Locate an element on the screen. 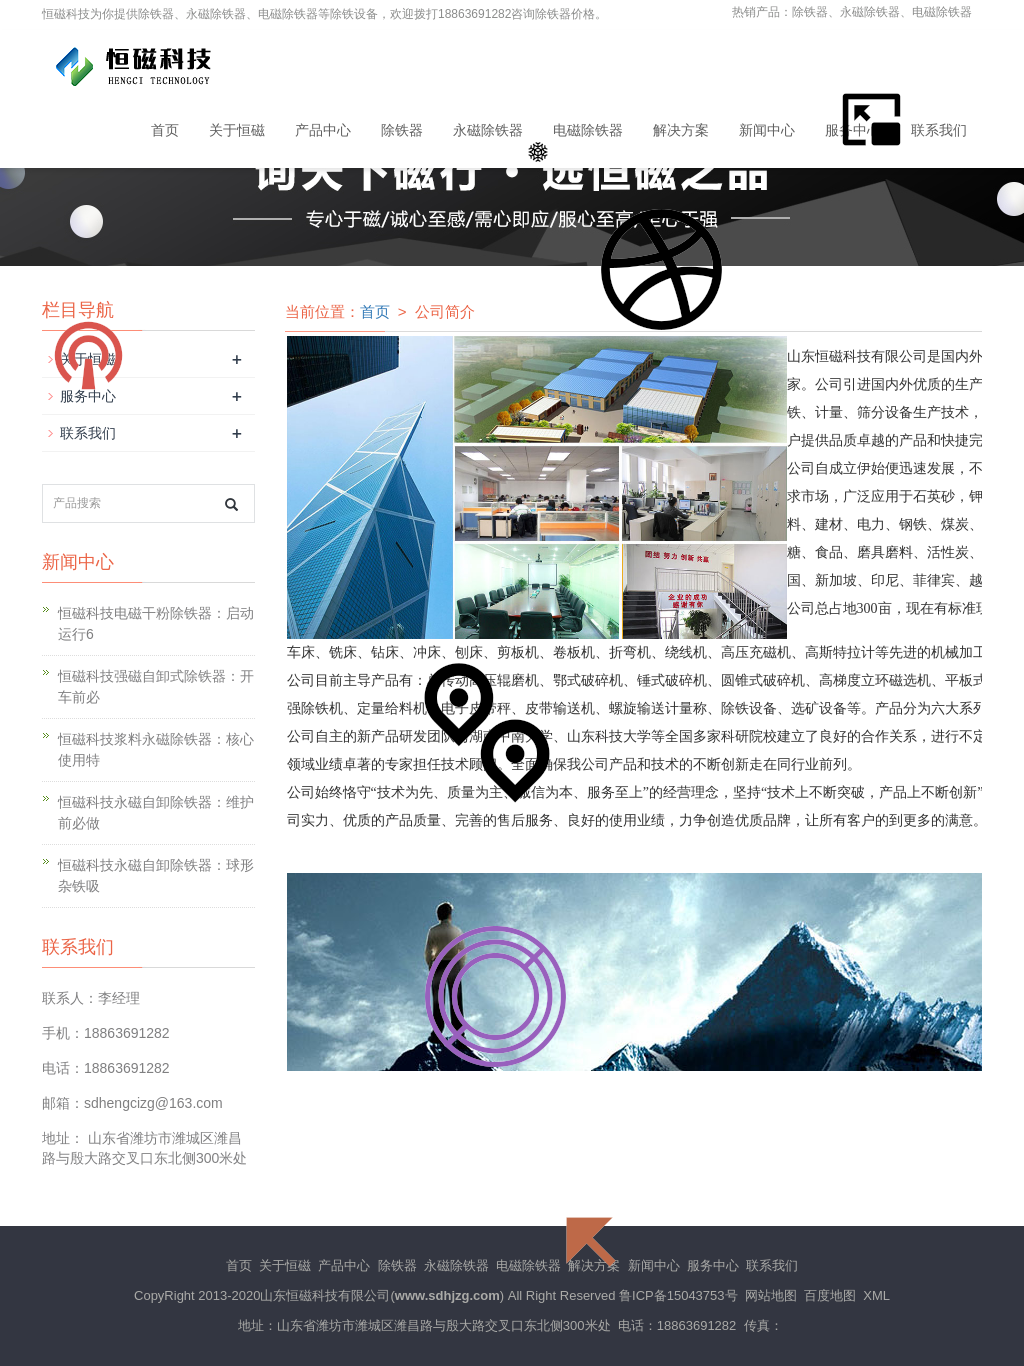 This screenshot has height=1366, width=1024. circle company logo is located at coordinates (495, 996).